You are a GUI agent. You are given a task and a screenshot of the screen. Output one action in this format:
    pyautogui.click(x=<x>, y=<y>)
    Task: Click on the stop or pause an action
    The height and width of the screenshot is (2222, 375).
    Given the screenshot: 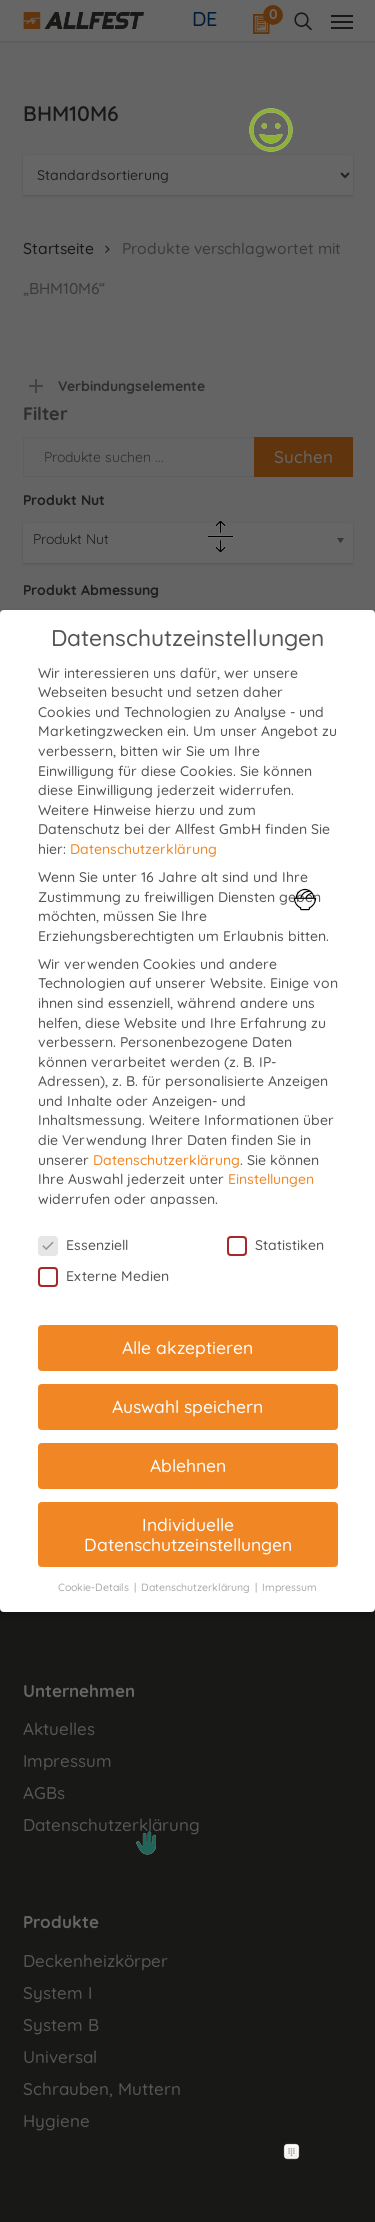 What is the action you would take?
    pyautogui.click(x=147, y=1843)
    